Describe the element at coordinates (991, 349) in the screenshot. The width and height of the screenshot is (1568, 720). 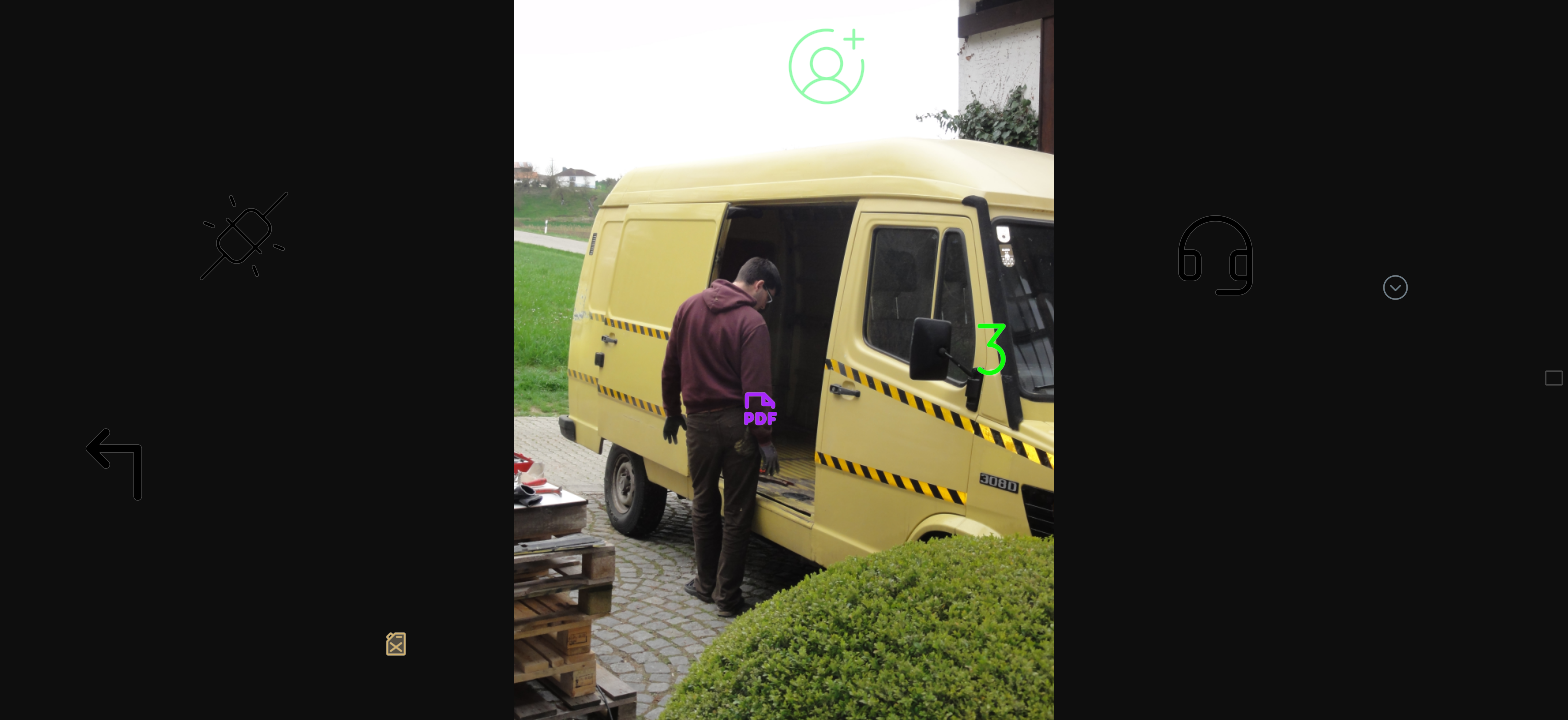
I see `indicates step three in a multi-step process` at that location.